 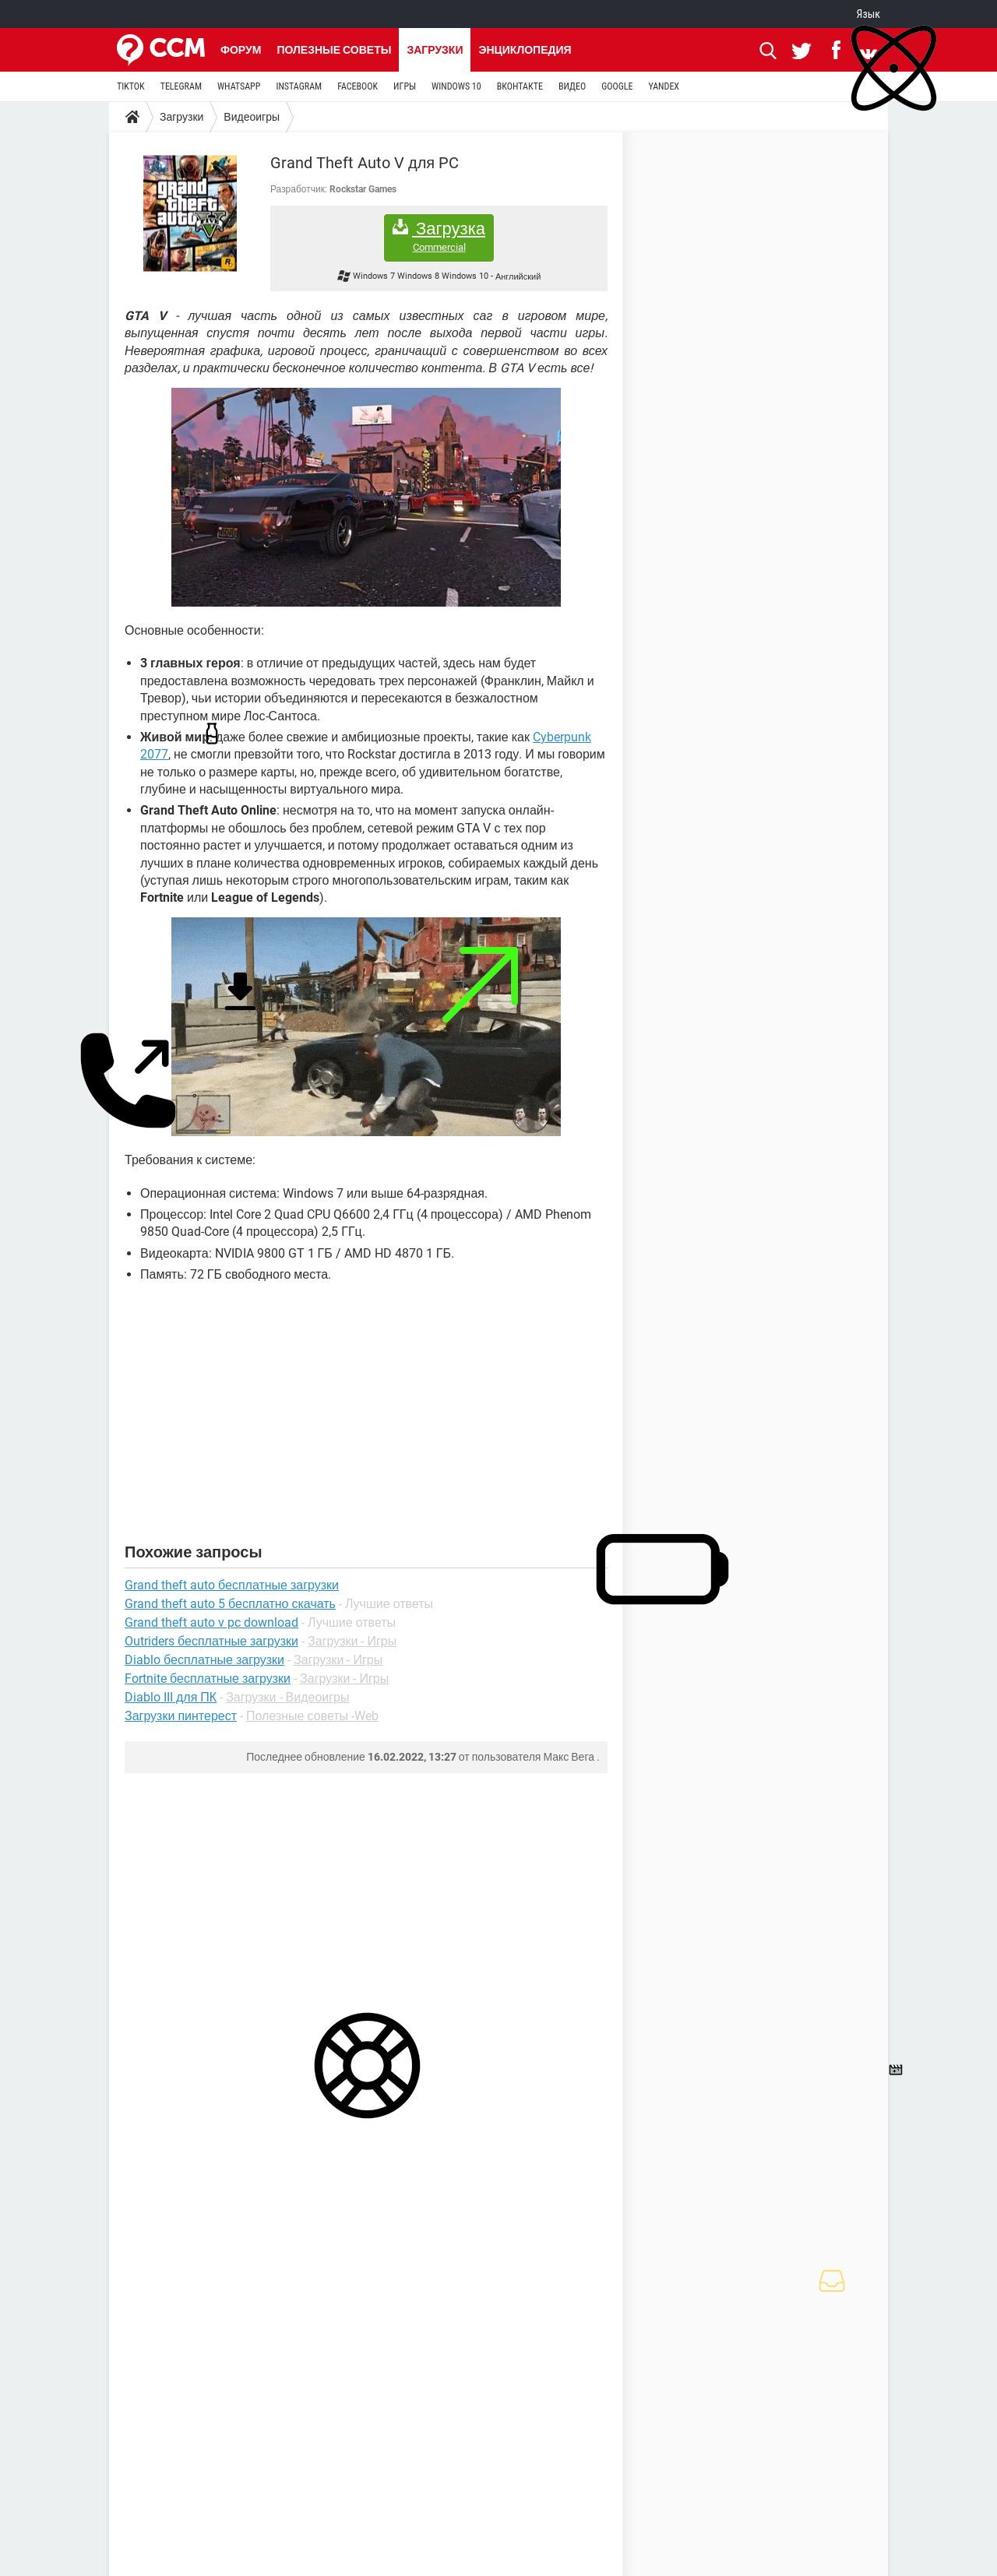 What do you see at coordinates (896, 2070) in the screenshot?
I see `apply filters or effects to a video` at bounding box center [896, 2070].